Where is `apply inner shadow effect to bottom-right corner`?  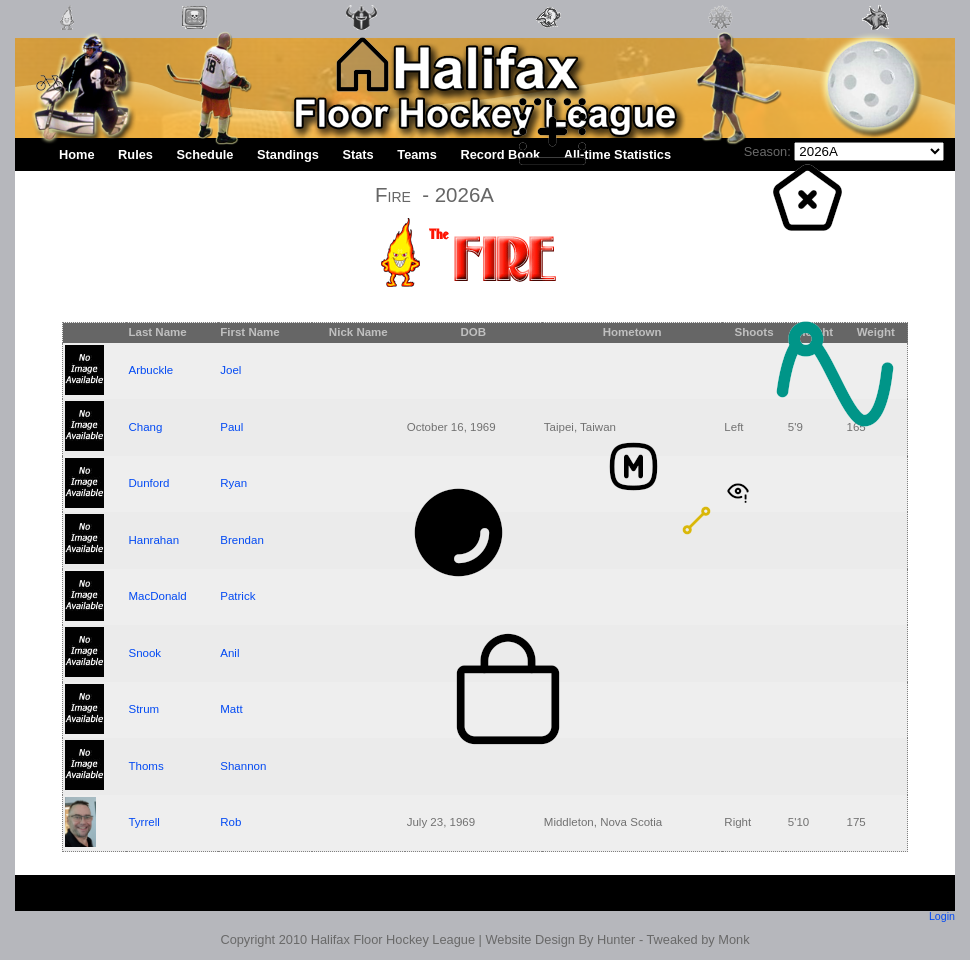
apply inner shadow effect to bottom-right corner is located at coordinates (458, 532).